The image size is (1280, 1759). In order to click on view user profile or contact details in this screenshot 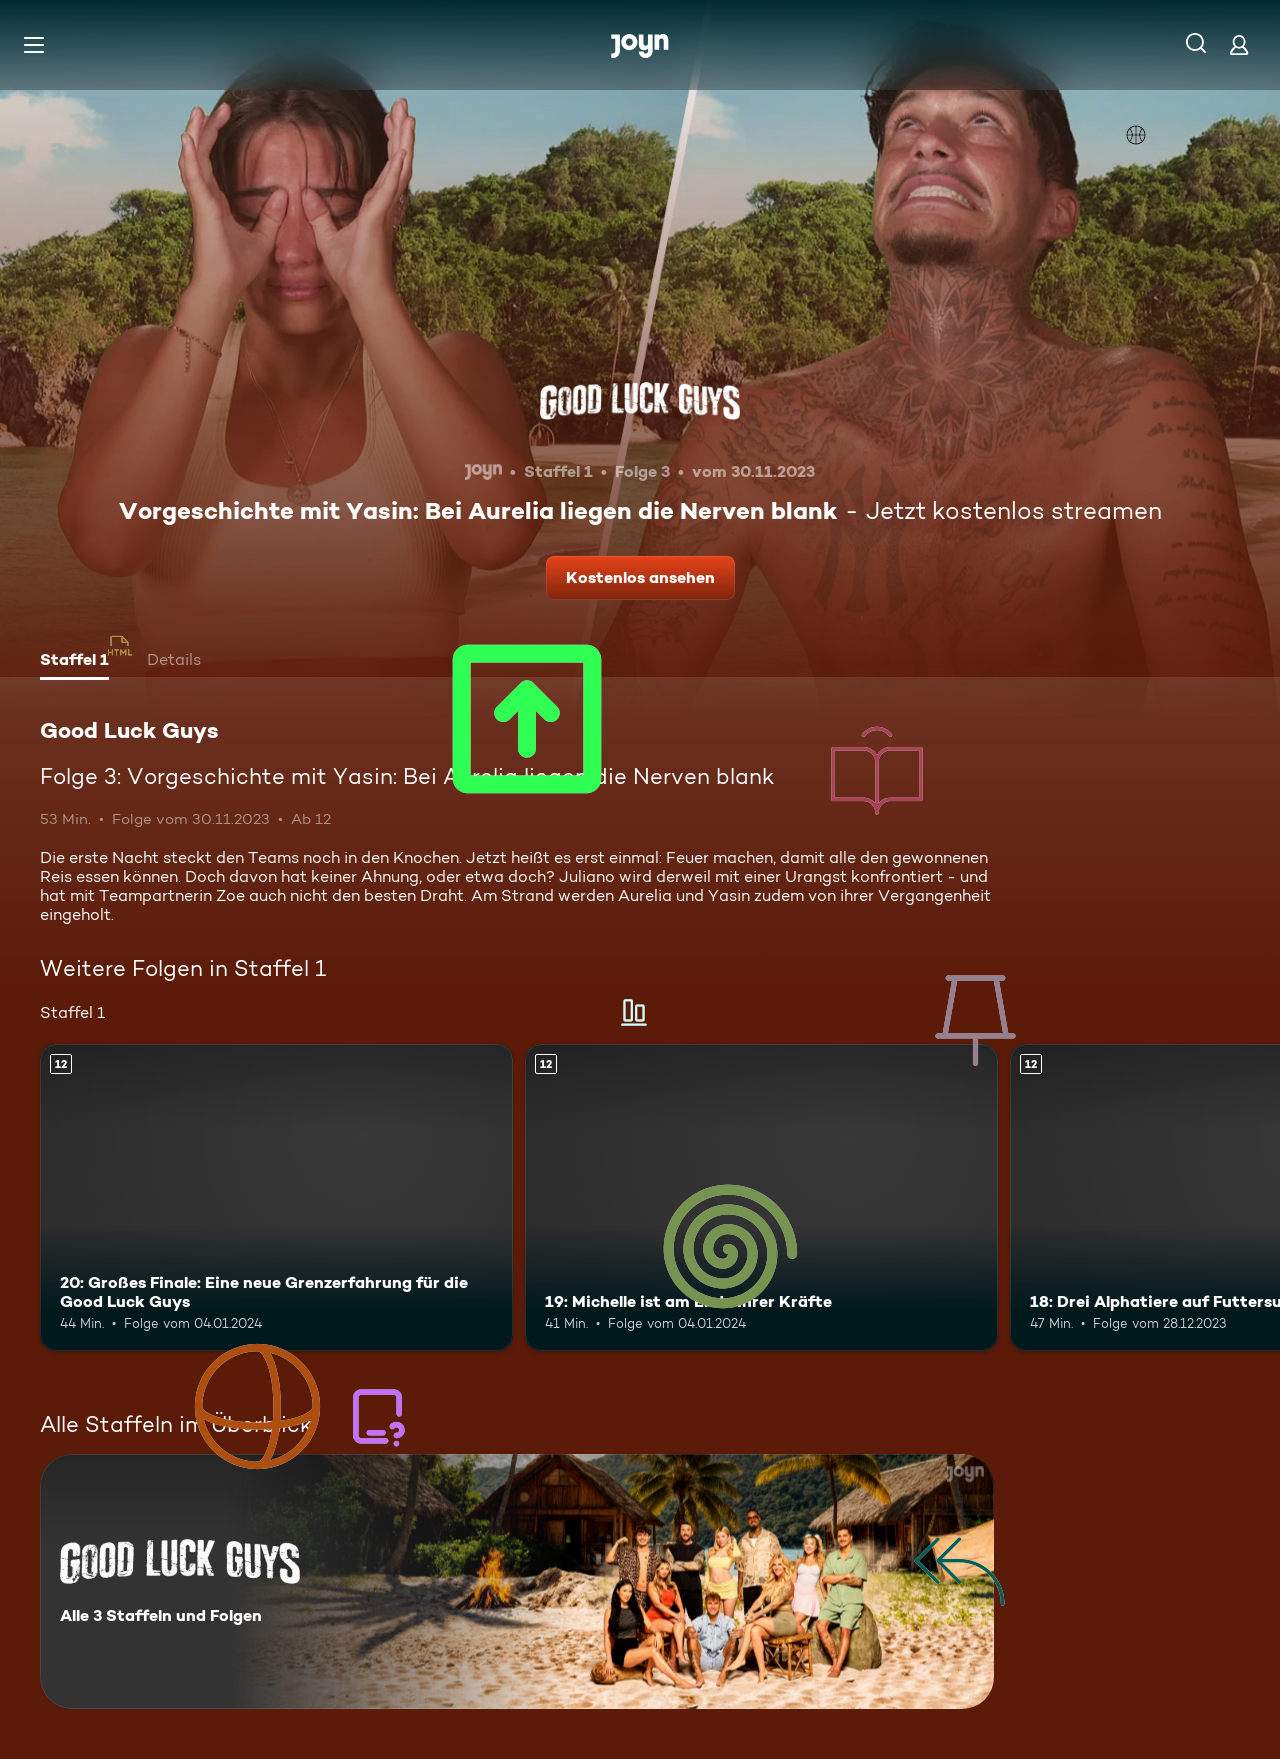, I will do `click(877, 769)`.